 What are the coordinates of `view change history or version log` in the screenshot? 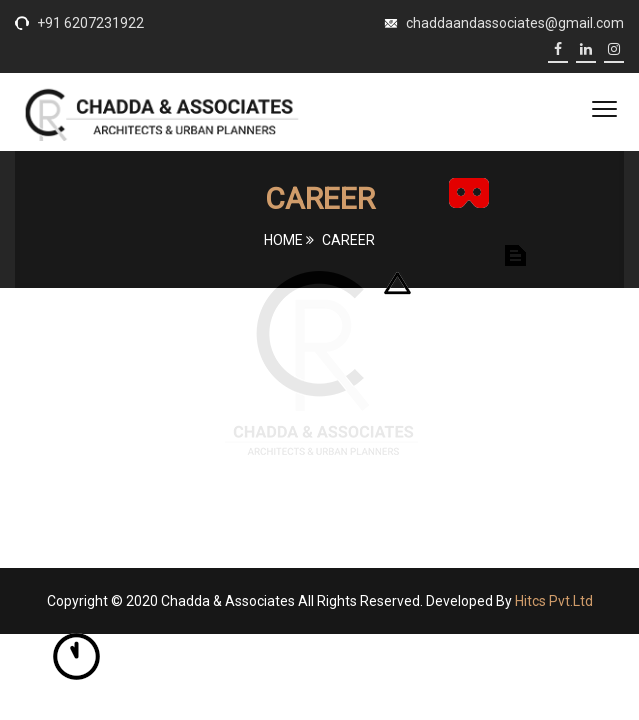 It's located at (397, 282).